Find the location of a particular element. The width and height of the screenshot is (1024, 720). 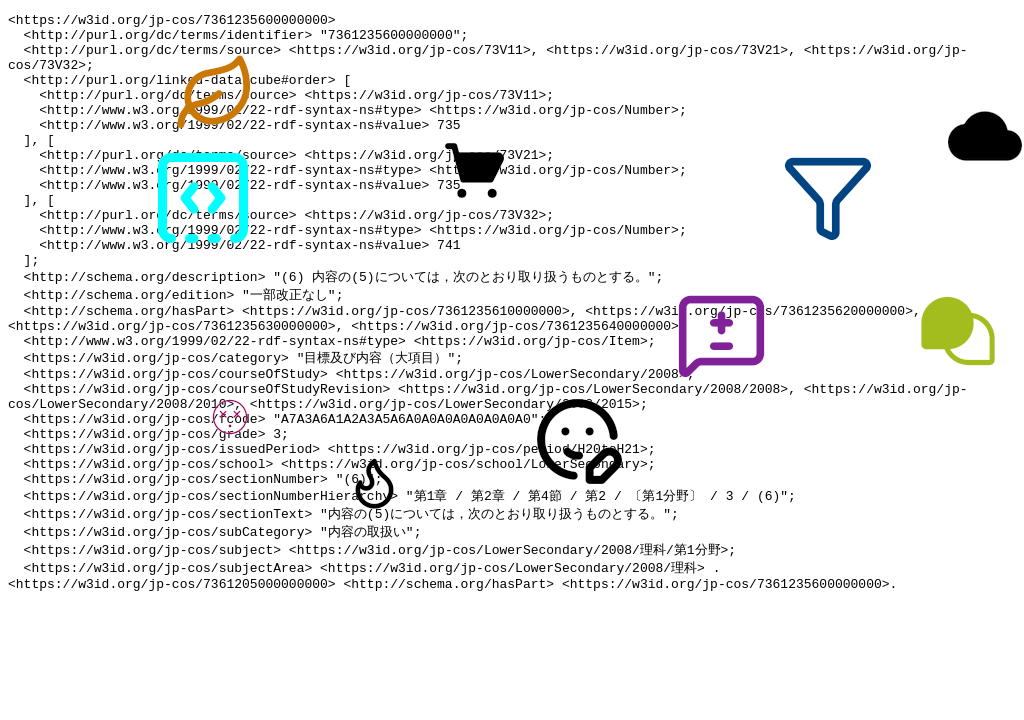

indicates an error or failed action is located at coordinates (230, 417).